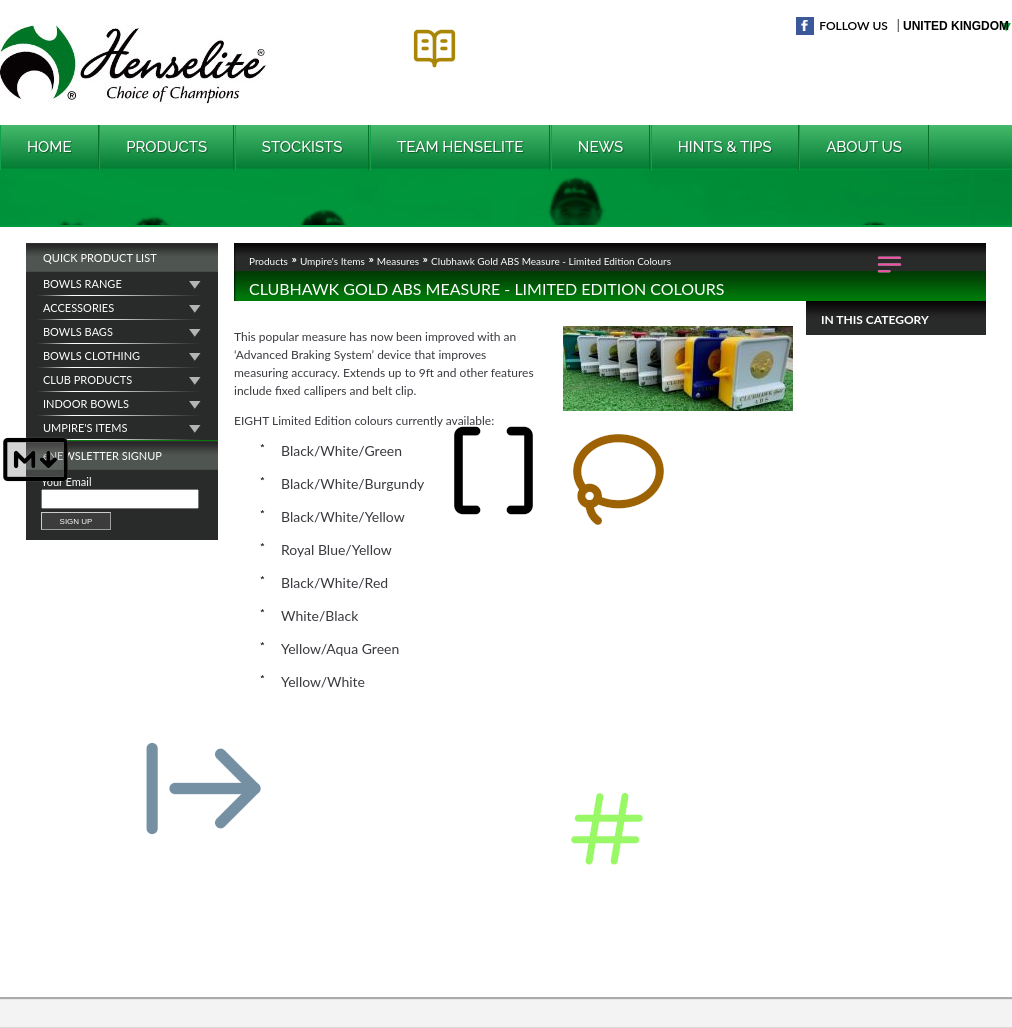 This screenshot has width=1012, height=1028. Describe the element at coordinates (493, 470) in the screenshot. I see `insert or edit code brackets` at that location.